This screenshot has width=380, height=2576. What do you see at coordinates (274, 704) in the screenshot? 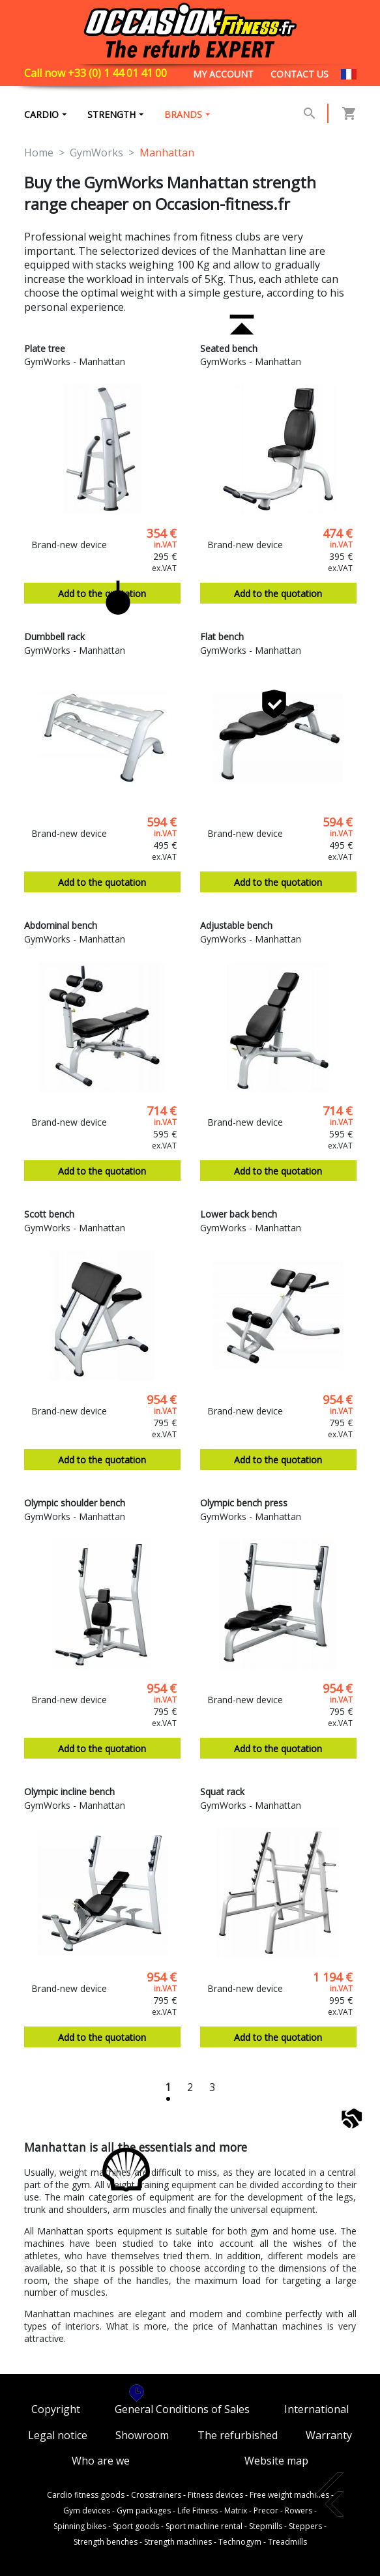
I see `indicates verified security or protection status` at bounding box center [274, 704].